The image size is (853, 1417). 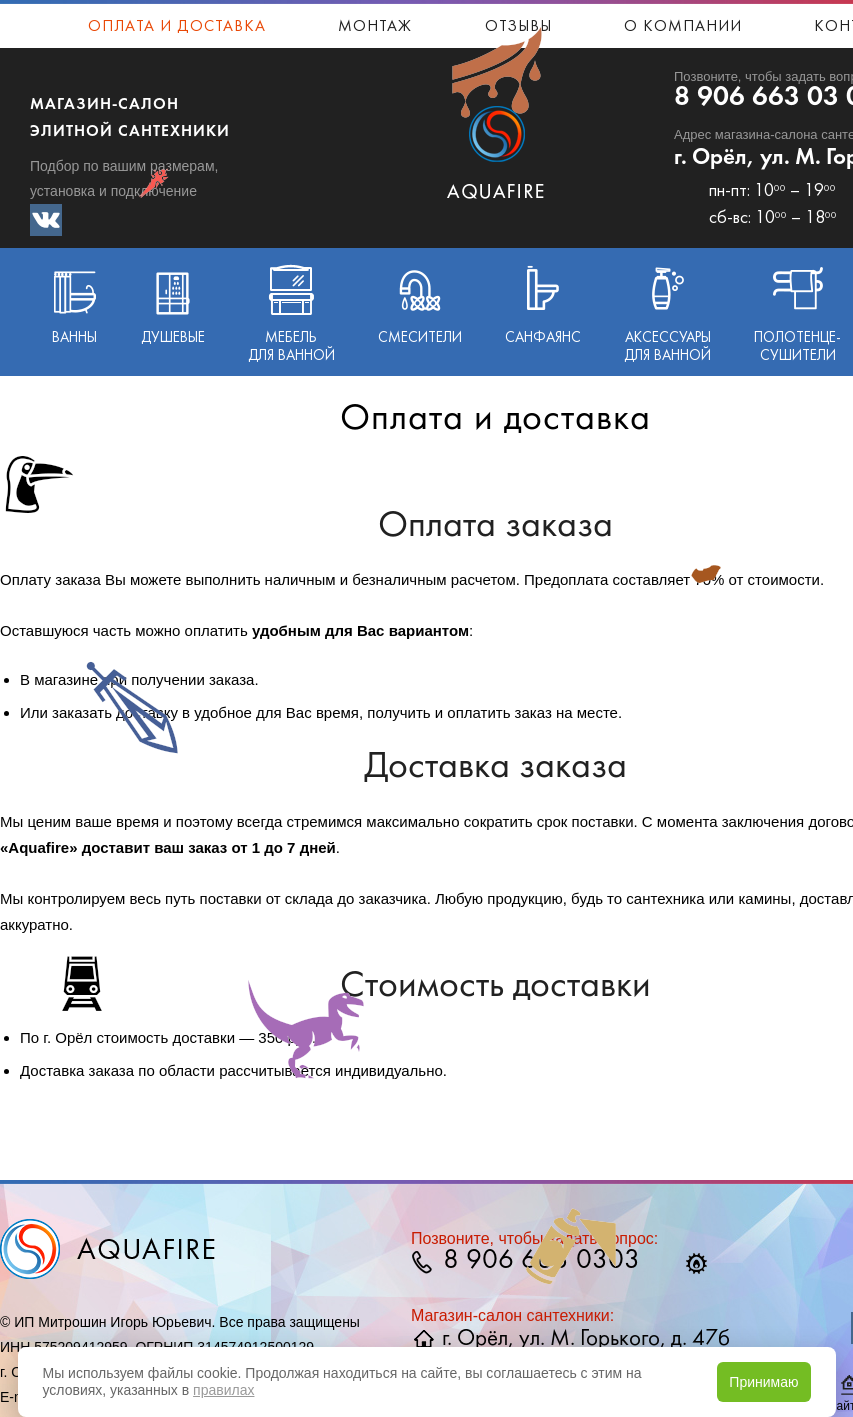 I want to click on dinosaur or prehistoric creature category in a game, so click(x=306, y=1029).